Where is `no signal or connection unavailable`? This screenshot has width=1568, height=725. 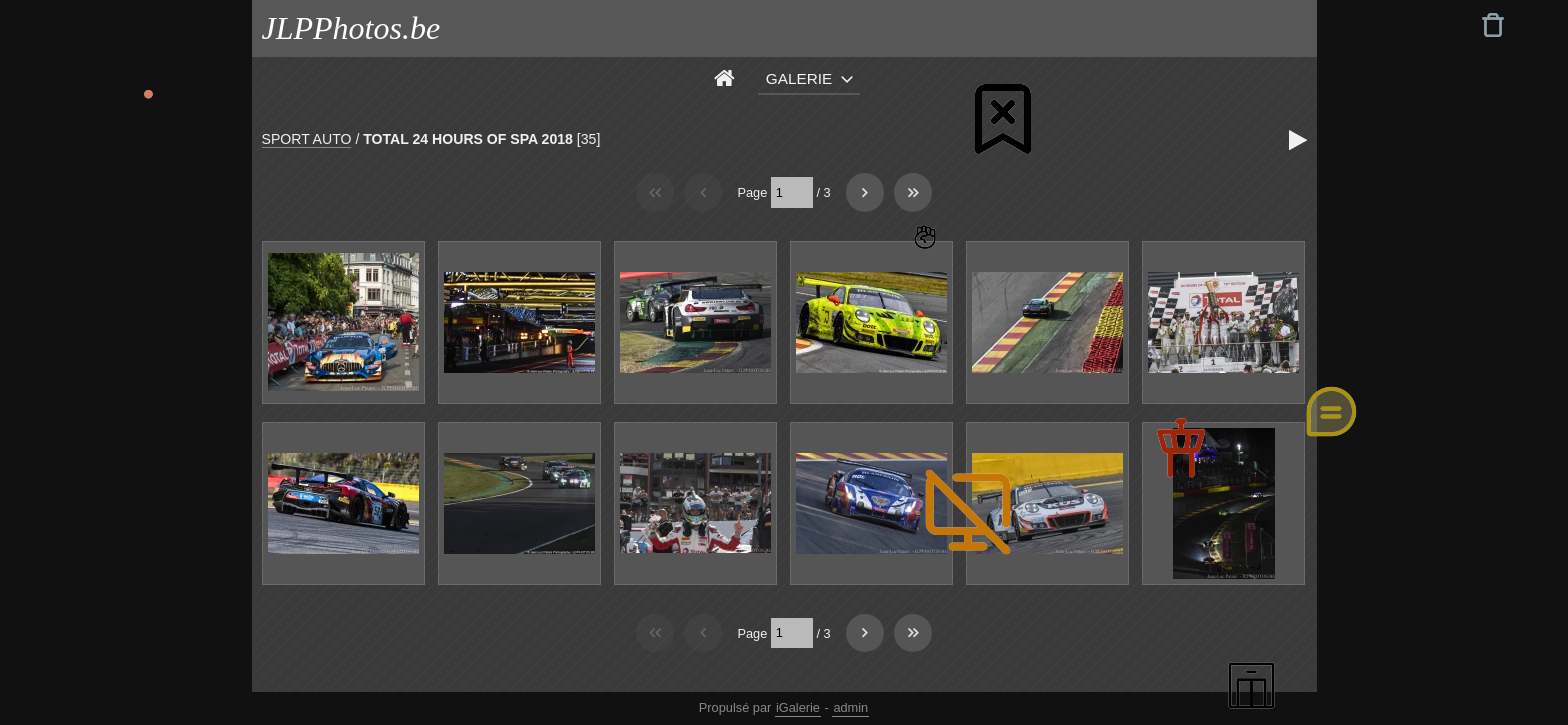
no signal or connection unavailable is located at coordinates (190, 60).